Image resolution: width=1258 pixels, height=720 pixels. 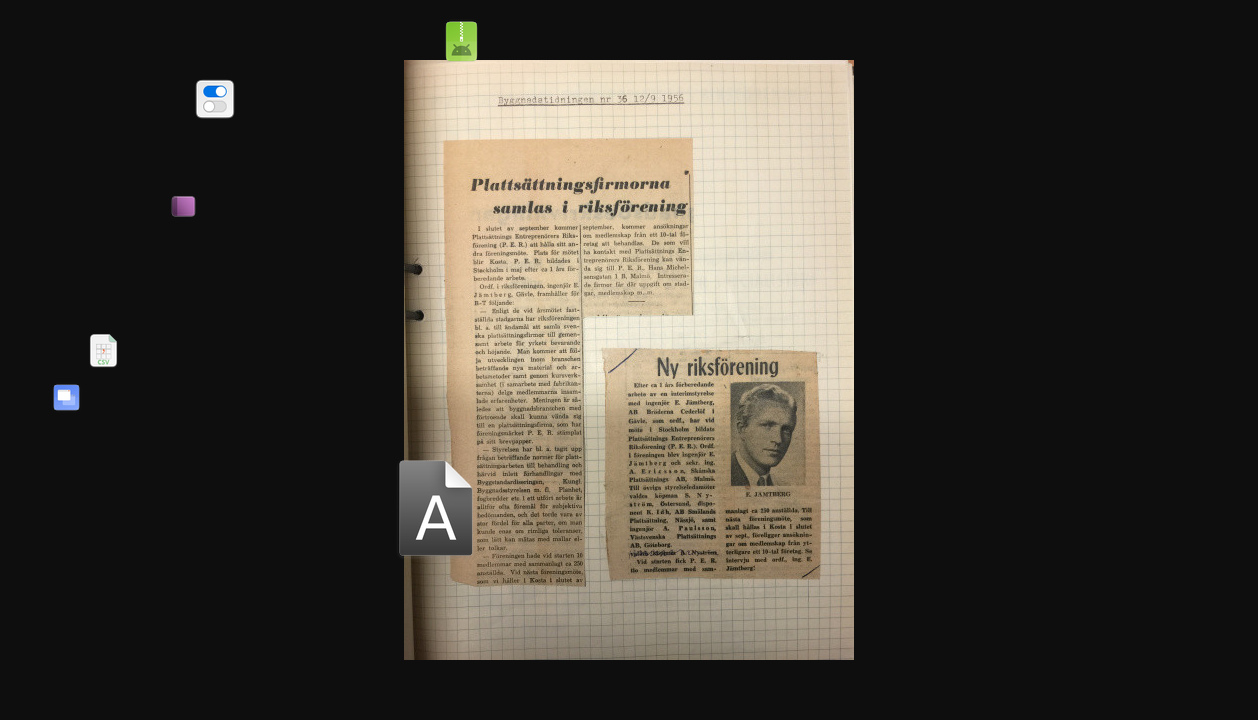 What do you see at coordinates (66, 397) in the screenshot?
I see `manage startup applications and session settings` at bounding box center [66, 397].